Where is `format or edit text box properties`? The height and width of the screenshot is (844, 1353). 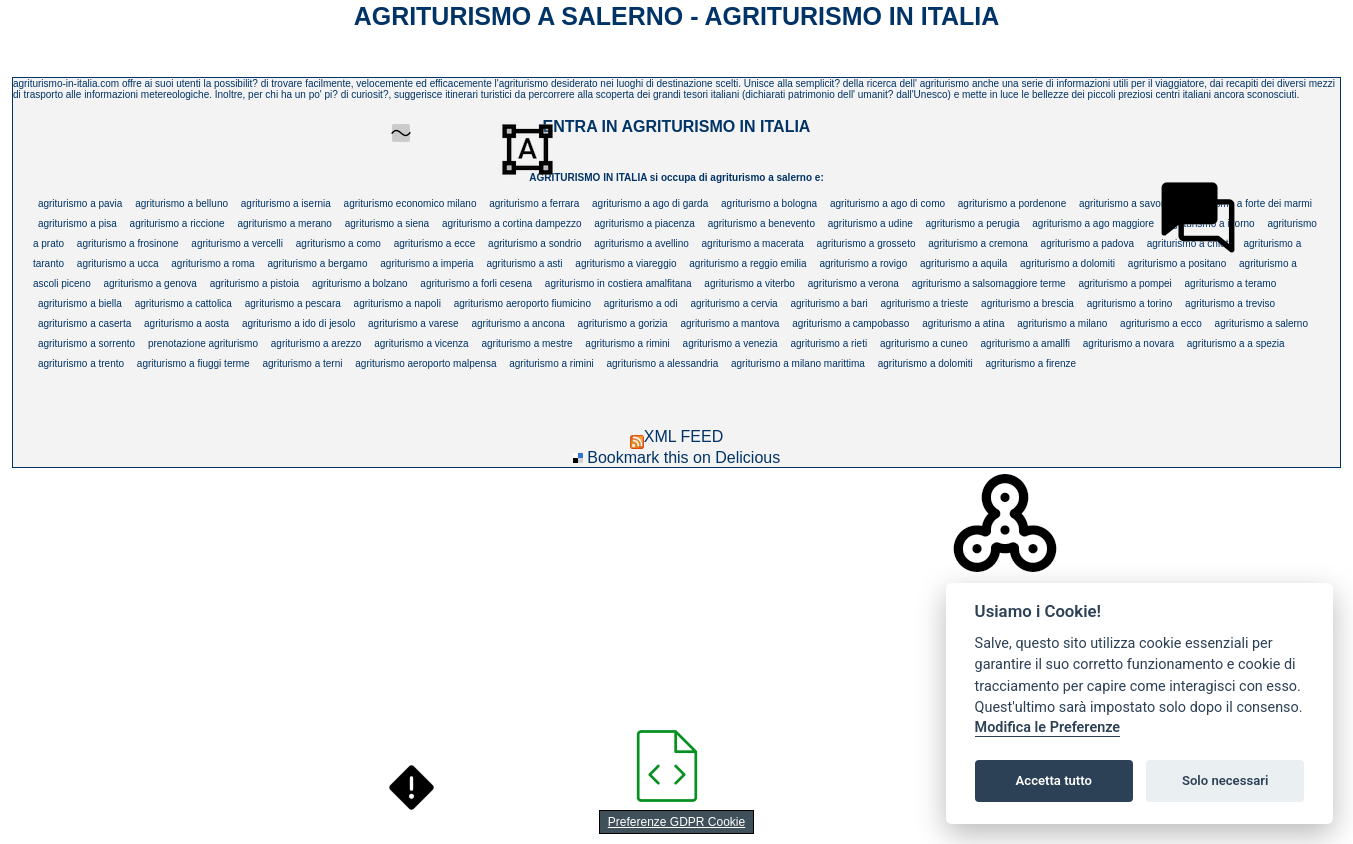
format or edit text box properties is located at coordinates (527, 149).